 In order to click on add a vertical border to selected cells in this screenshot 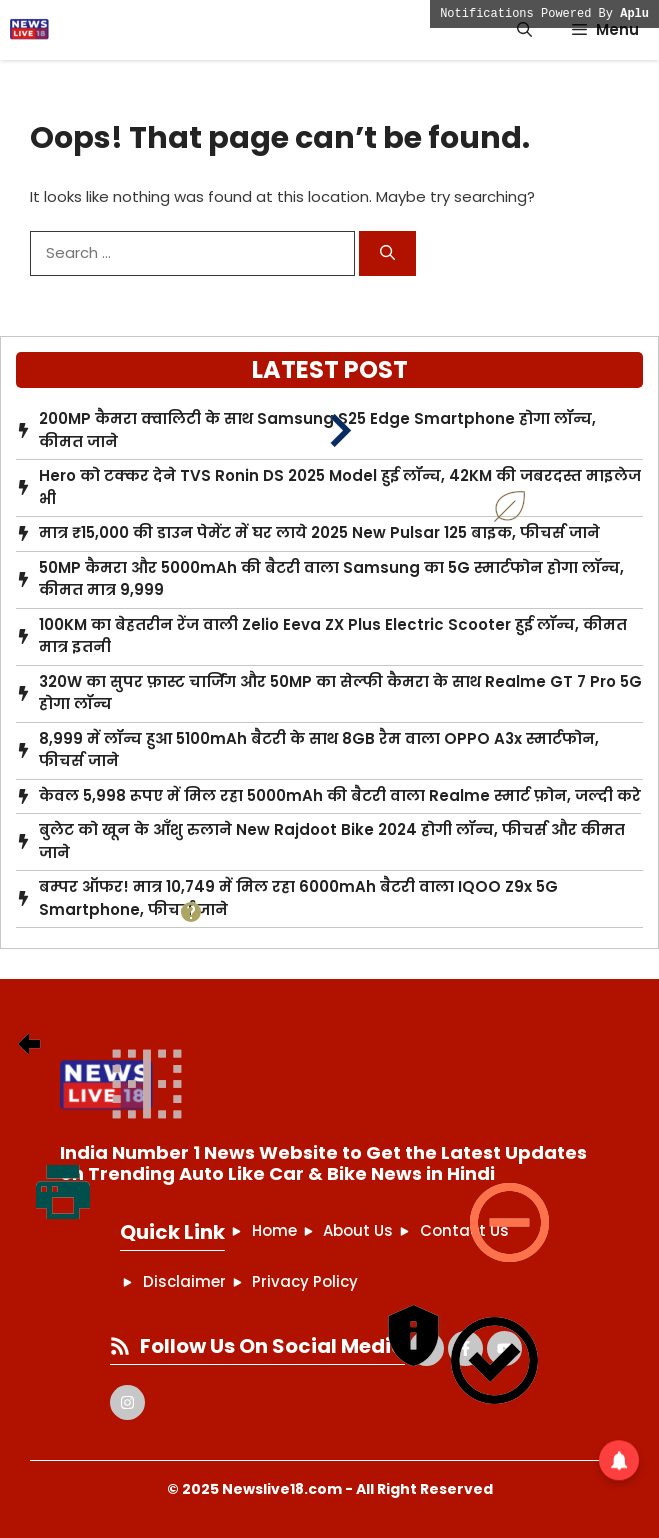, I will do `click(147, 1084)`.